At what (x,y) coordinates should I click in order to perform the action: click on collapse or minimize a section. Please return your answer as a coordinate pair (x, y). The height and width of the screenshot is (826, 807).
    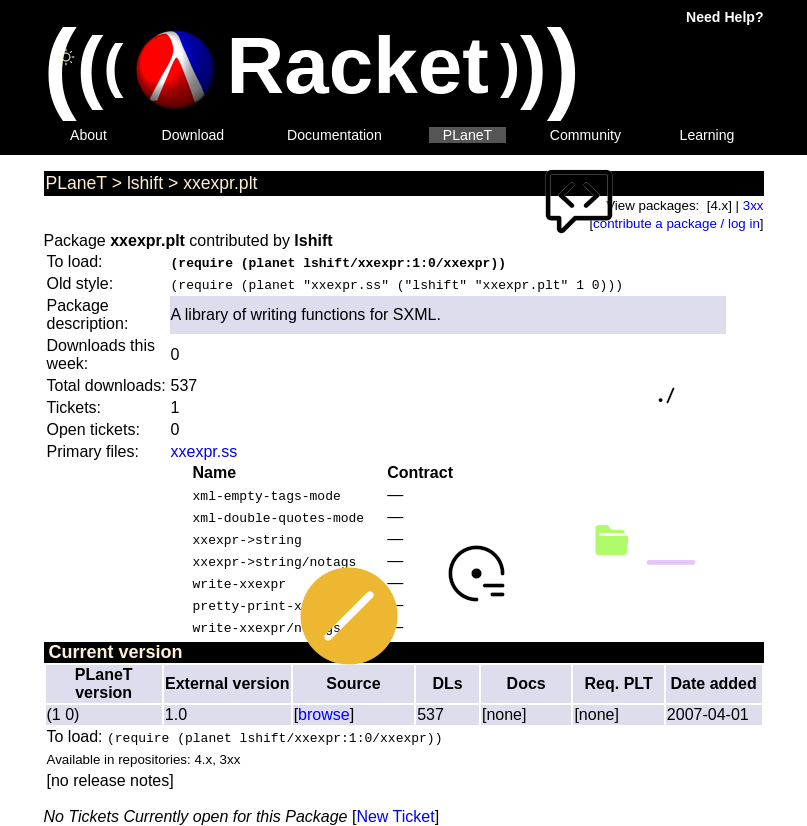
    Looking at the image, I should click on (671, 560).